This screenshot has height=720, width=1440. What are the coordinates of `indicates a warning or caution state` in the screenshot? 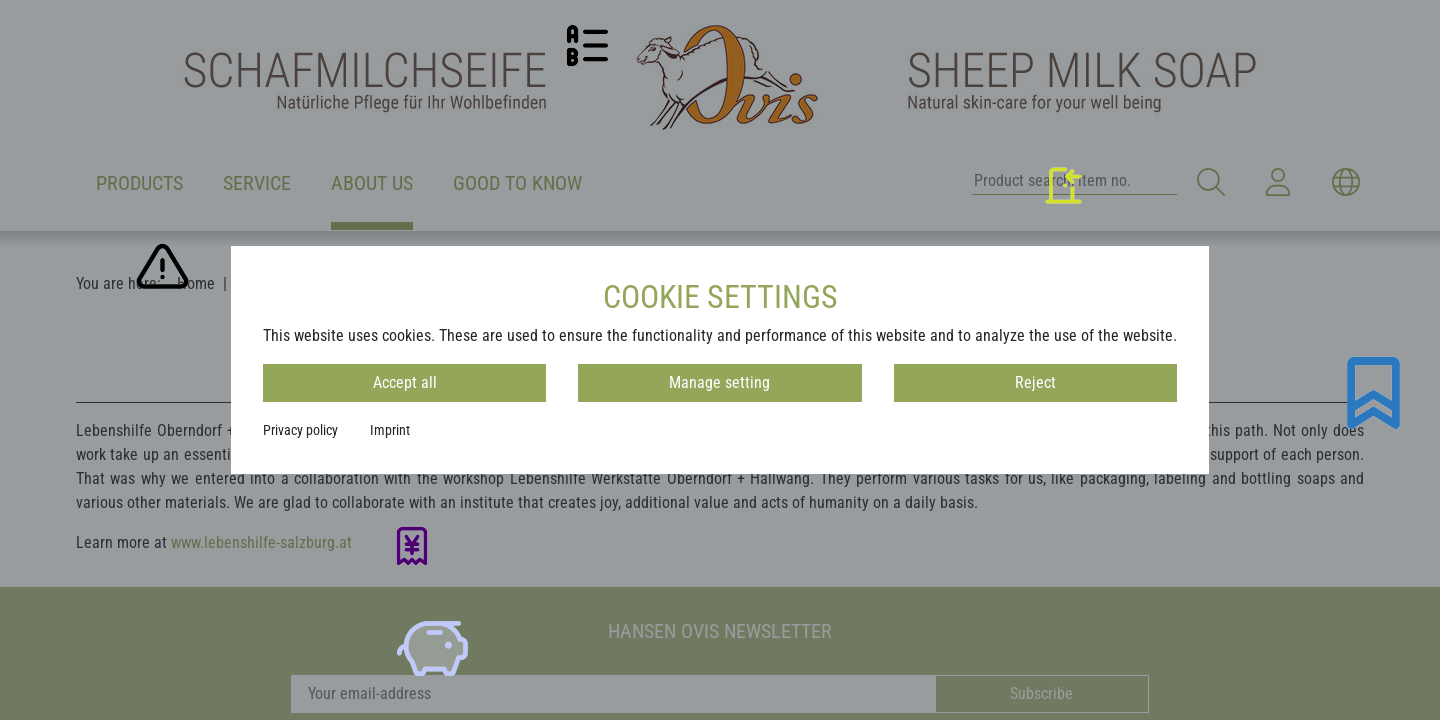 It's located at (162, 267).